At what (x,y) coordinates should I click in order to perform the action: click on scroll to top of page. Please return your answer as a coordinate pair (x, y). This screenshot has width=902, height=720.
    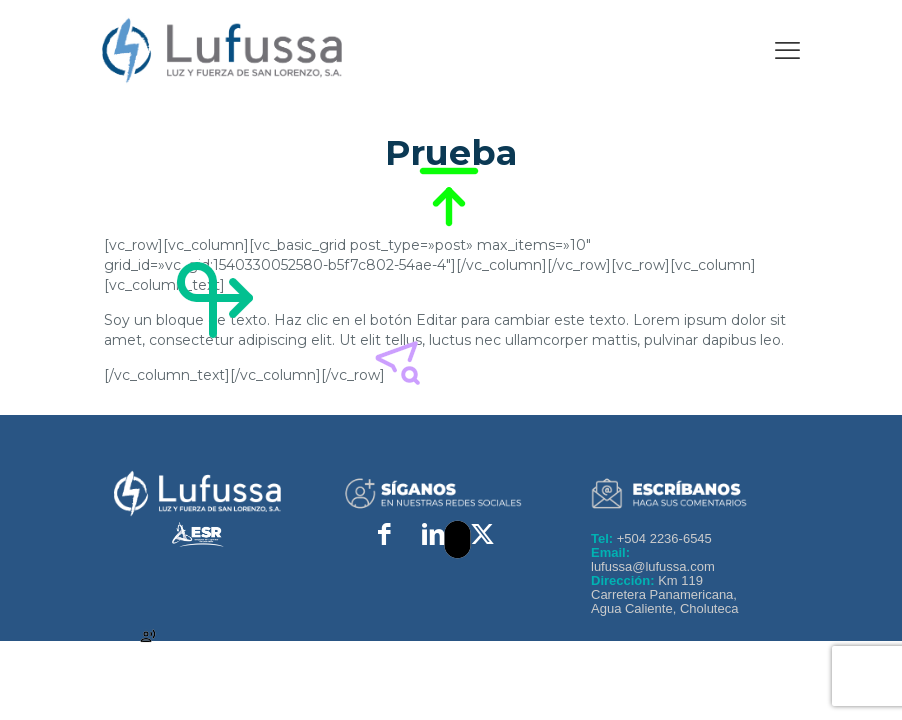
    Looking at the image, I should click on (449, 197).